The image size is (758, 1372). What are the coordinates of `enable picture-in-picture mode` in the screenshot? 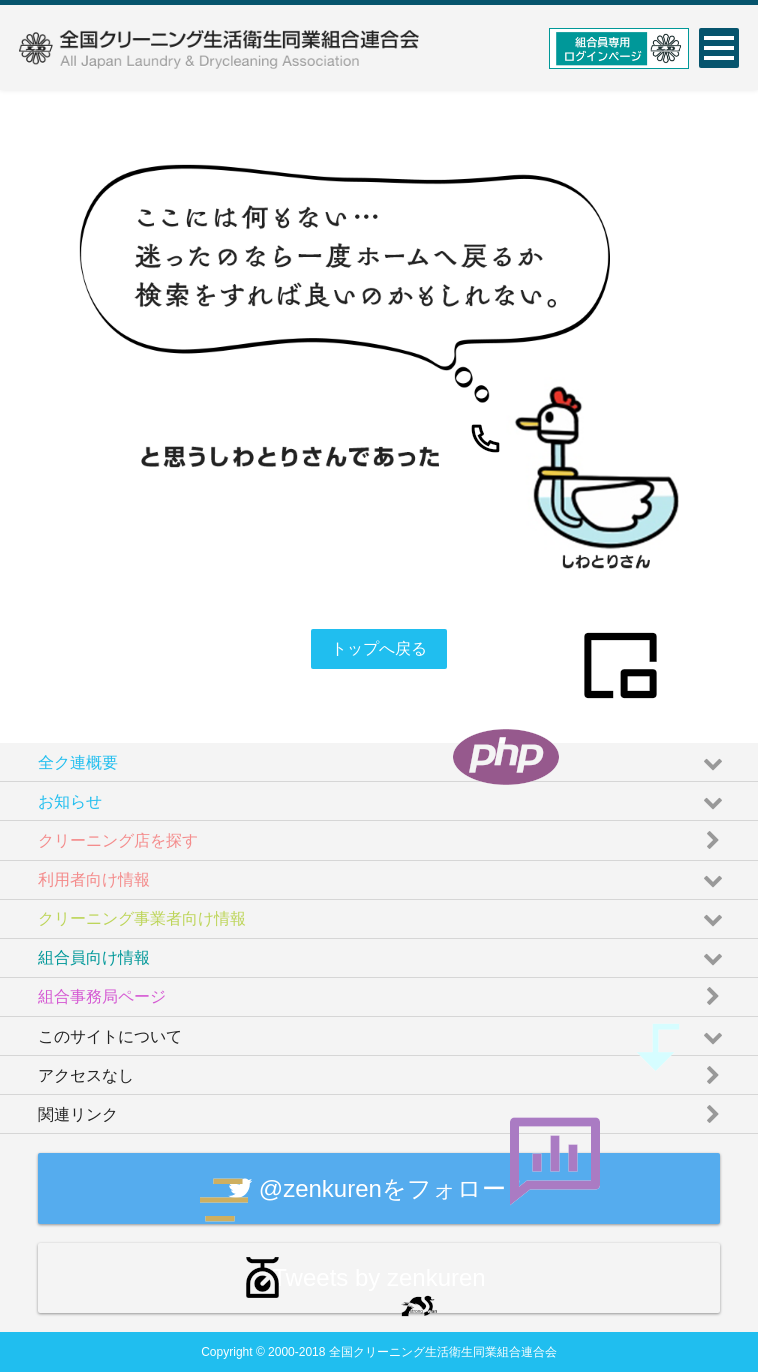 It's located at (620, 665).